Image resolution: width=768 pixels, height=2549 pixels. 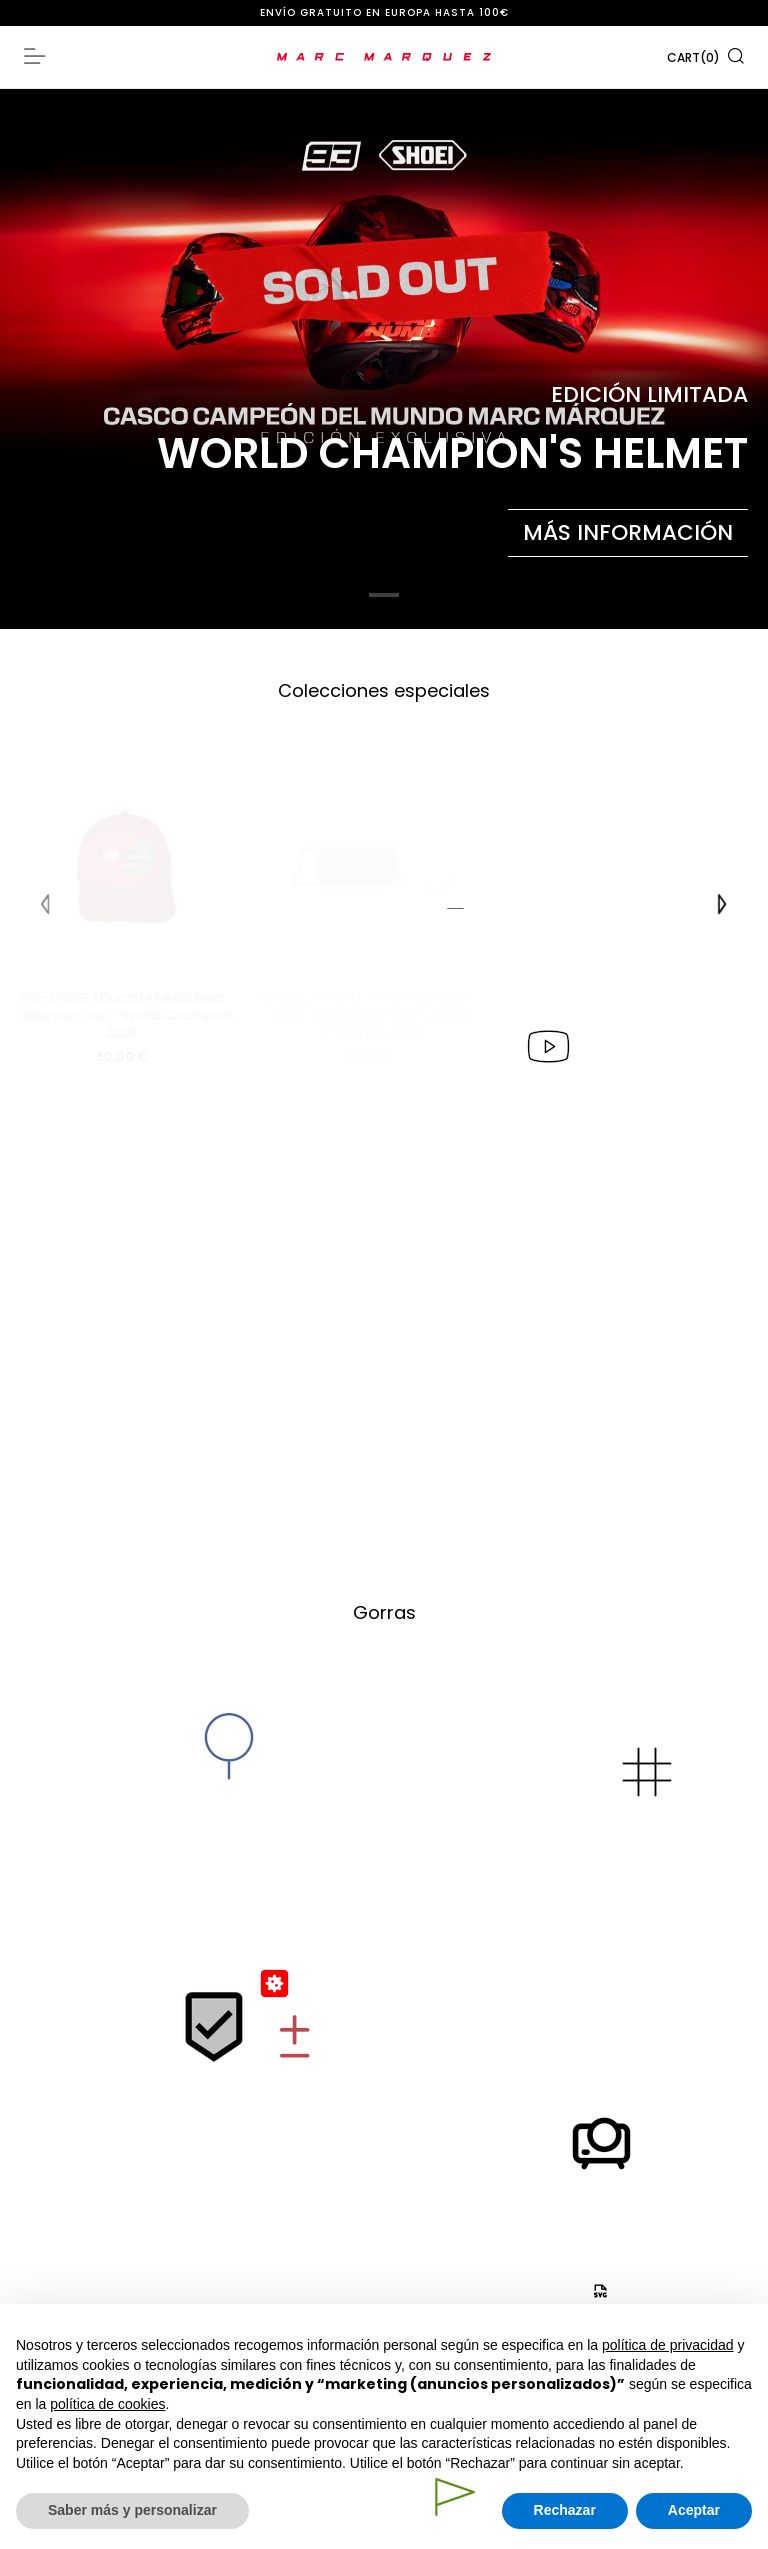 What do you see at coordinates (455, 908) in the screenshot?
I see `decrease quantity or value` at bounding box center [455, 908].